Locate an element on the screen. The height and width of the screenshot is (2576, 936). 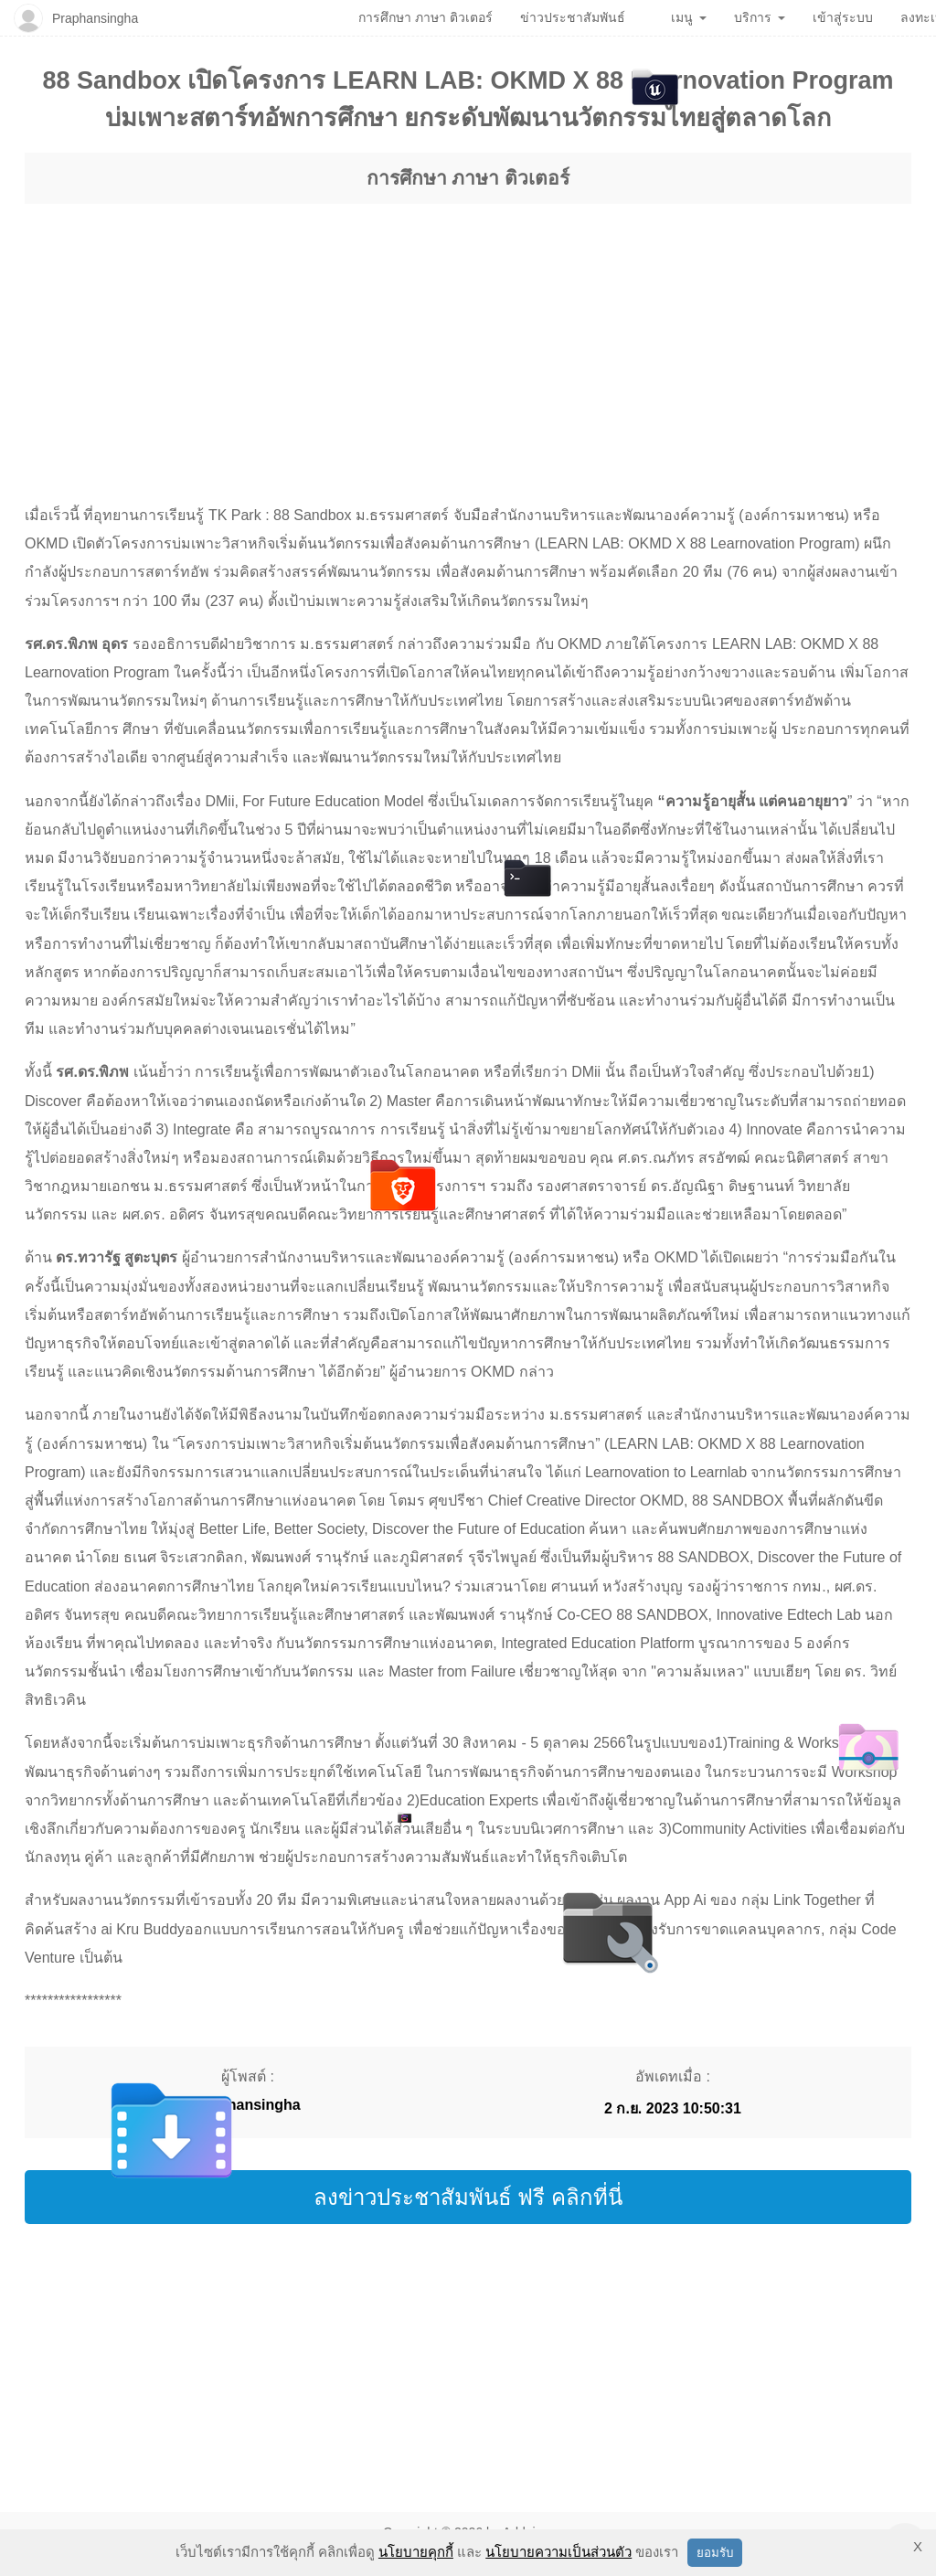
open Brave browser downloads folder is located at coordinates (402, 1187).